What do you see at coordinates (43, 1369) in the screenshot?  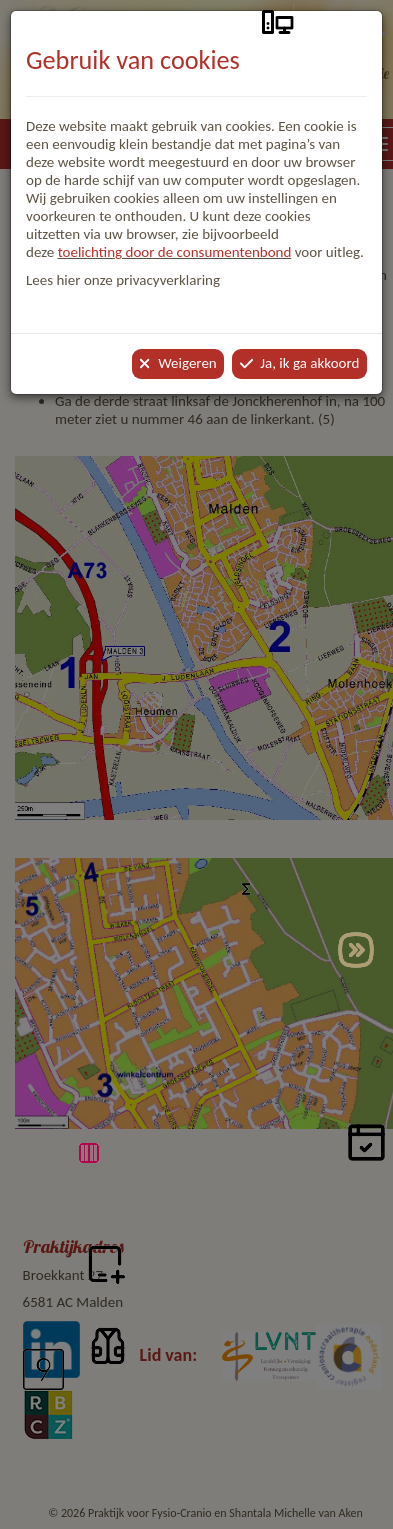 I see `select number nine from a numeric keypad` at bounding box center [43, 1369].